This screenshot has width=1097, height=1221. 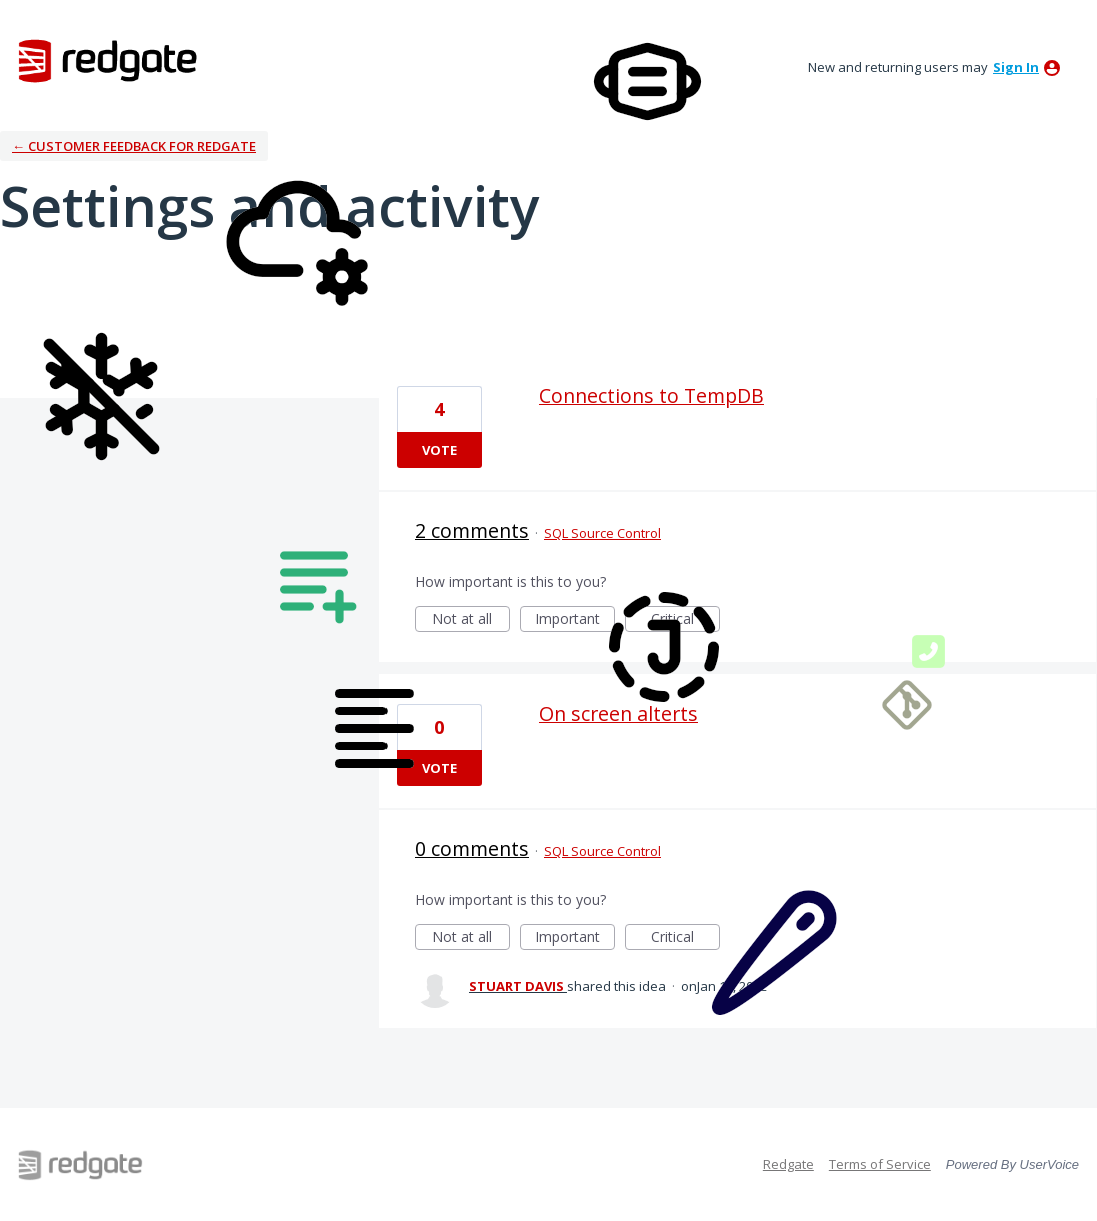 What do you see at coordinates (297, 232) in the screenshot?
I see `access cloud service settings` at bounding box center [297, 232].